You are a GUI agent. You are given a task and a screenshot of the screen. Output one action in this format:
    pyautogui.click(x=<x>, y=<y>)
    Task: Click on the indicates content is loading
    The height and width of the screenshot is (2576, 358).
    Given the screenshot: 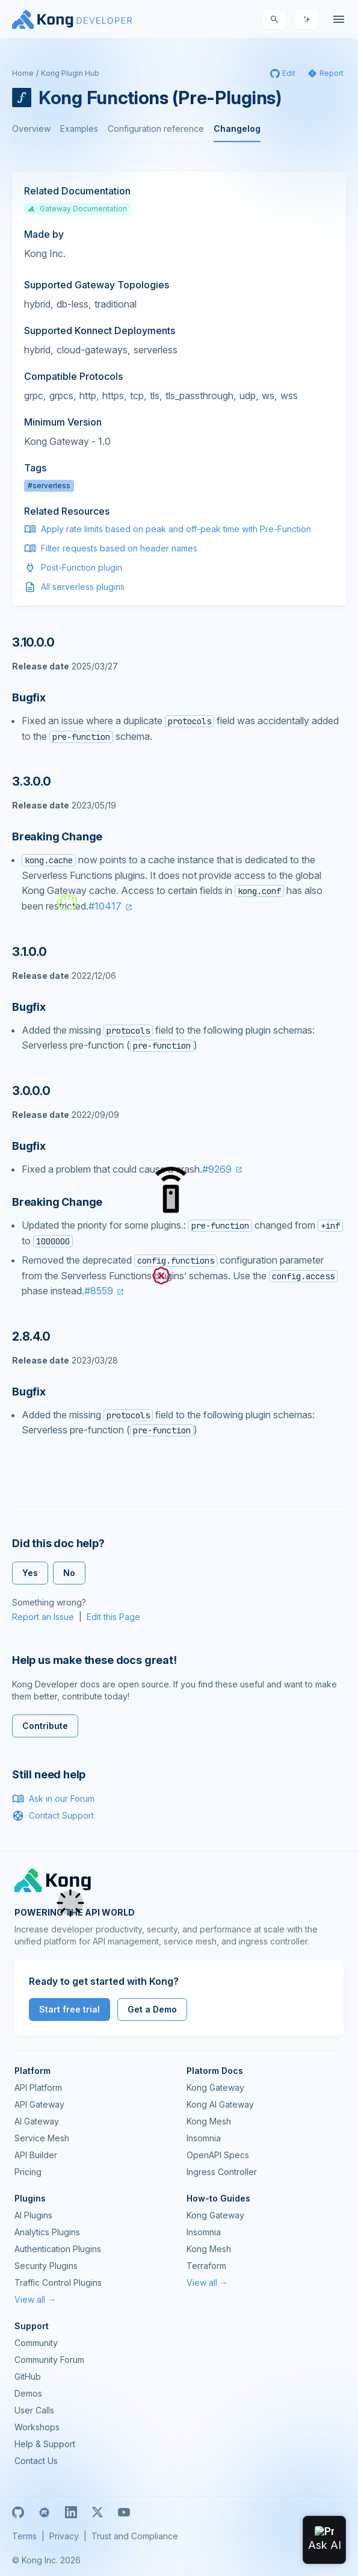 What is the action you would take?
    pyautogui.click(x=70, y=1903)
    